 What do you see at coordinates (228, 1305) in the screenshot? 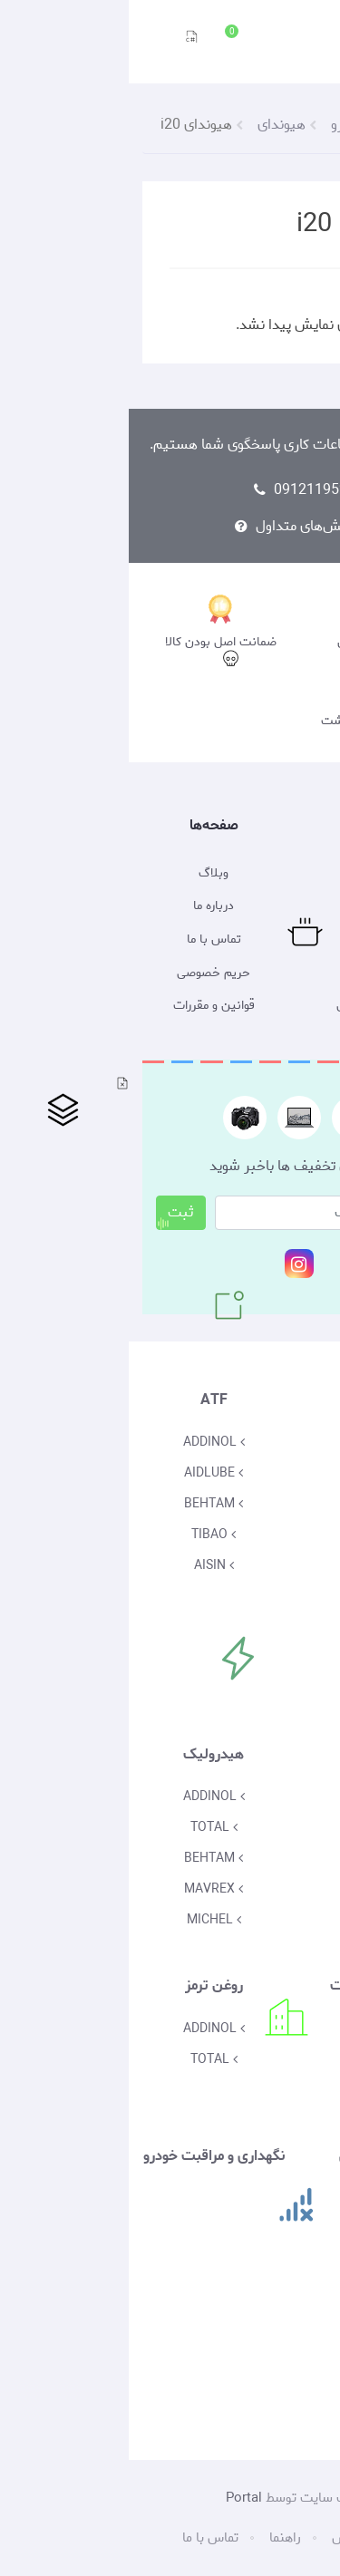
I see `view notifications` at bounding box center [228, 1305].